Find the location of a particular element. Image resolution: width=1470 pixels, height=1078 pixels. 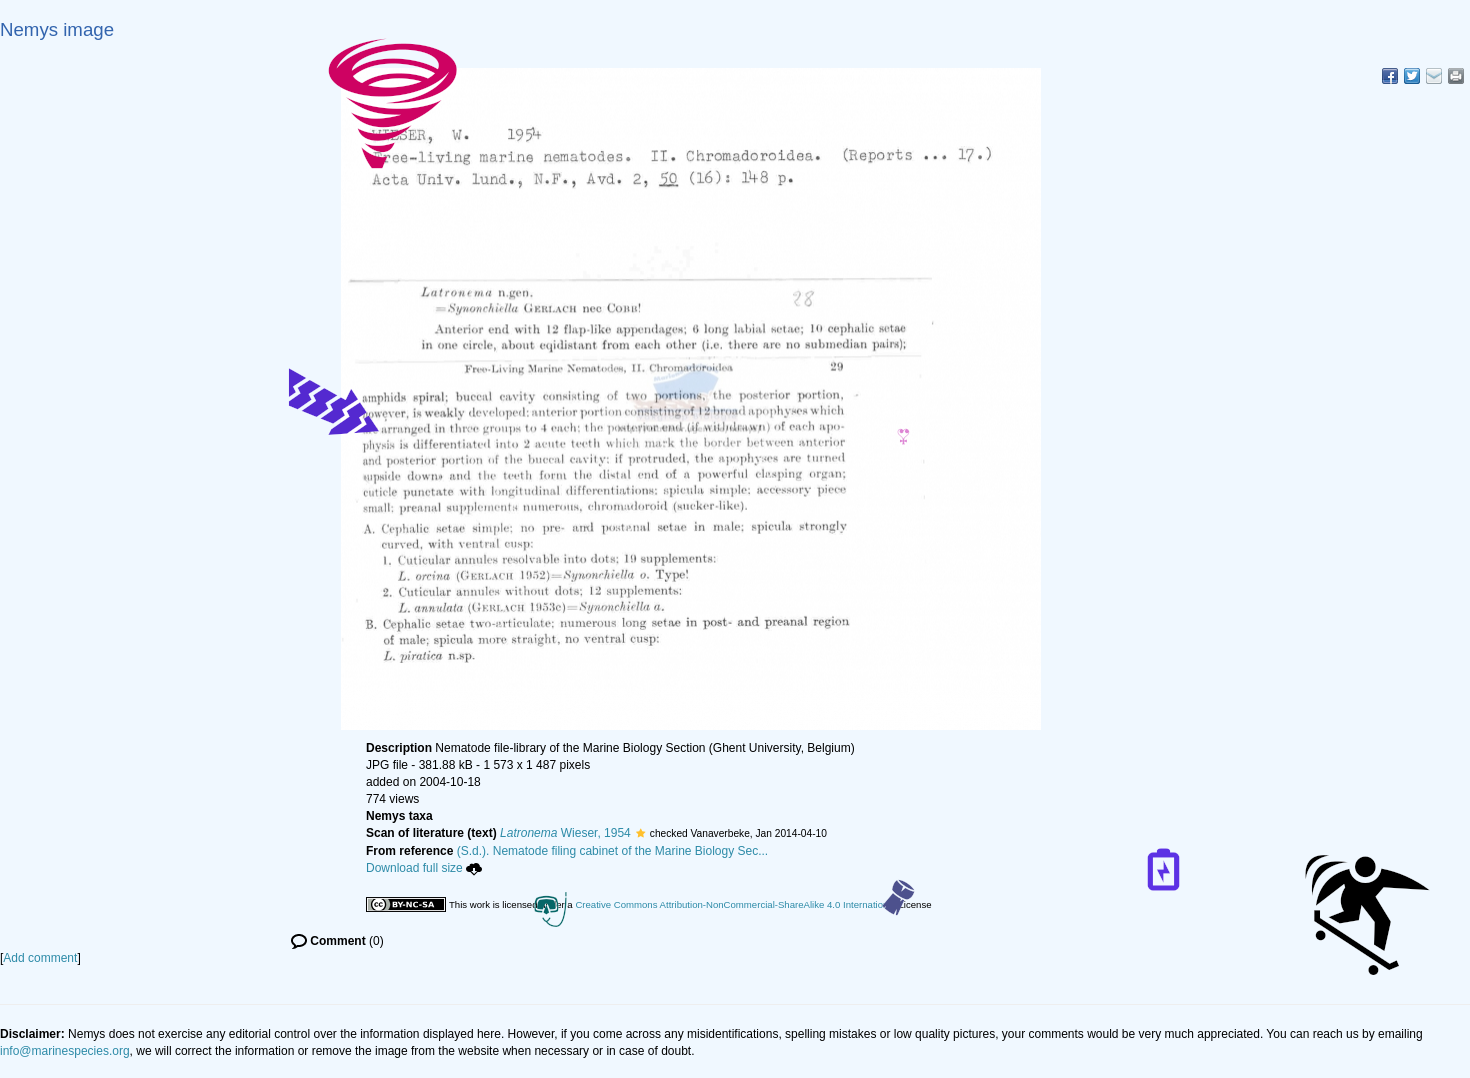

access scuba diving or underwater activities is located at coordinates (550, 909).